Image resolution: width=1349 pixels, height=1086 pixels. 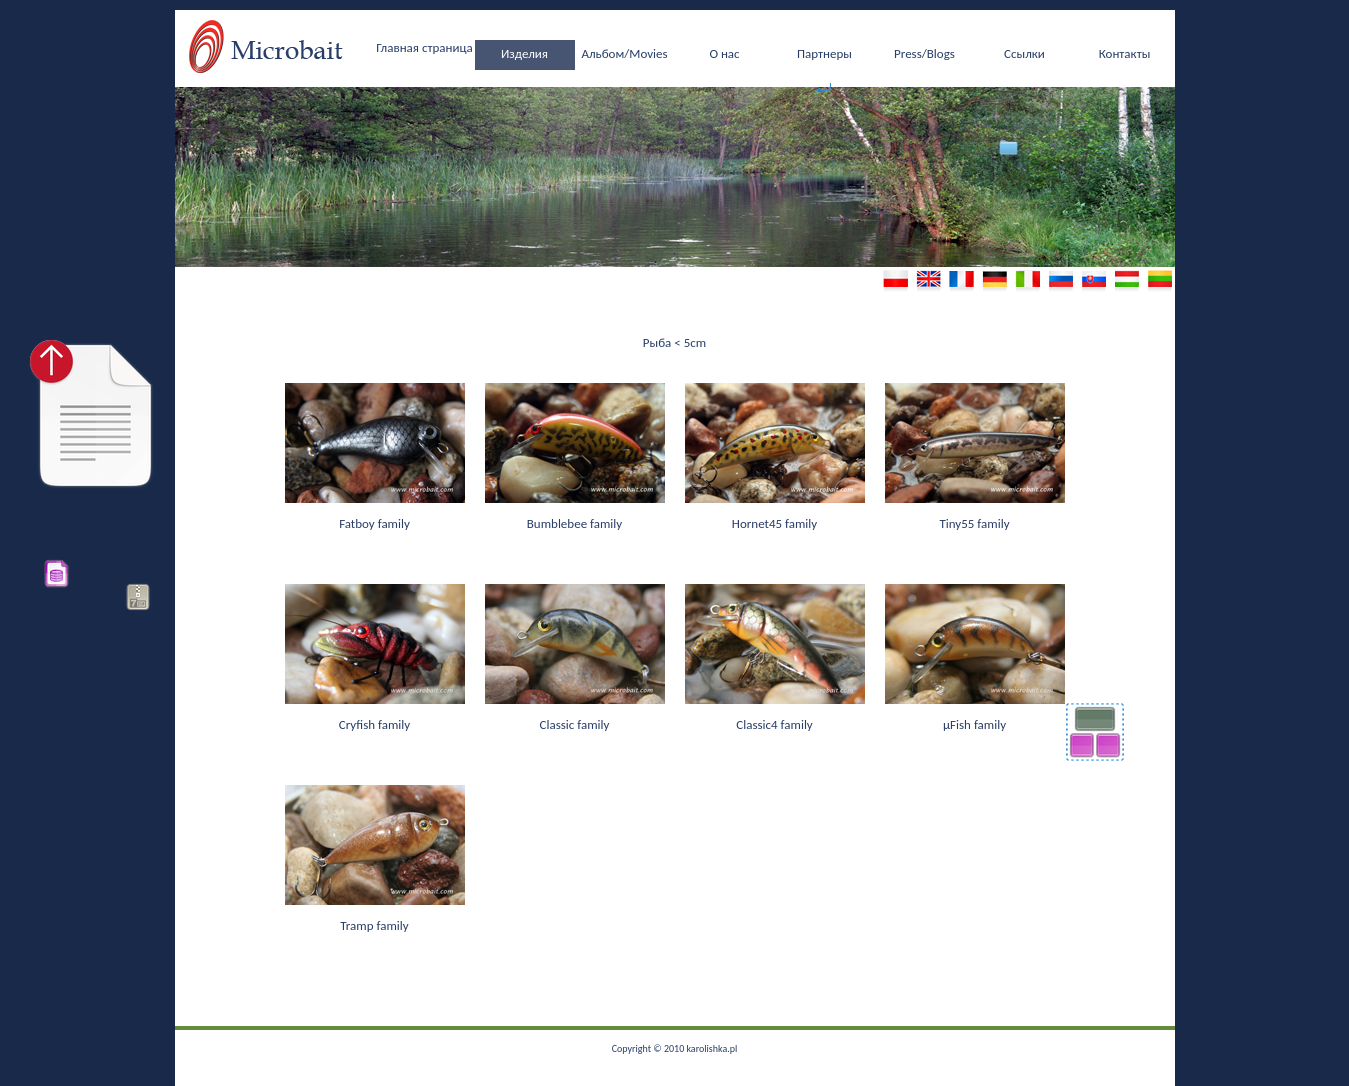 I want to click on select all items in the current view, so click(x=1095, y=732).